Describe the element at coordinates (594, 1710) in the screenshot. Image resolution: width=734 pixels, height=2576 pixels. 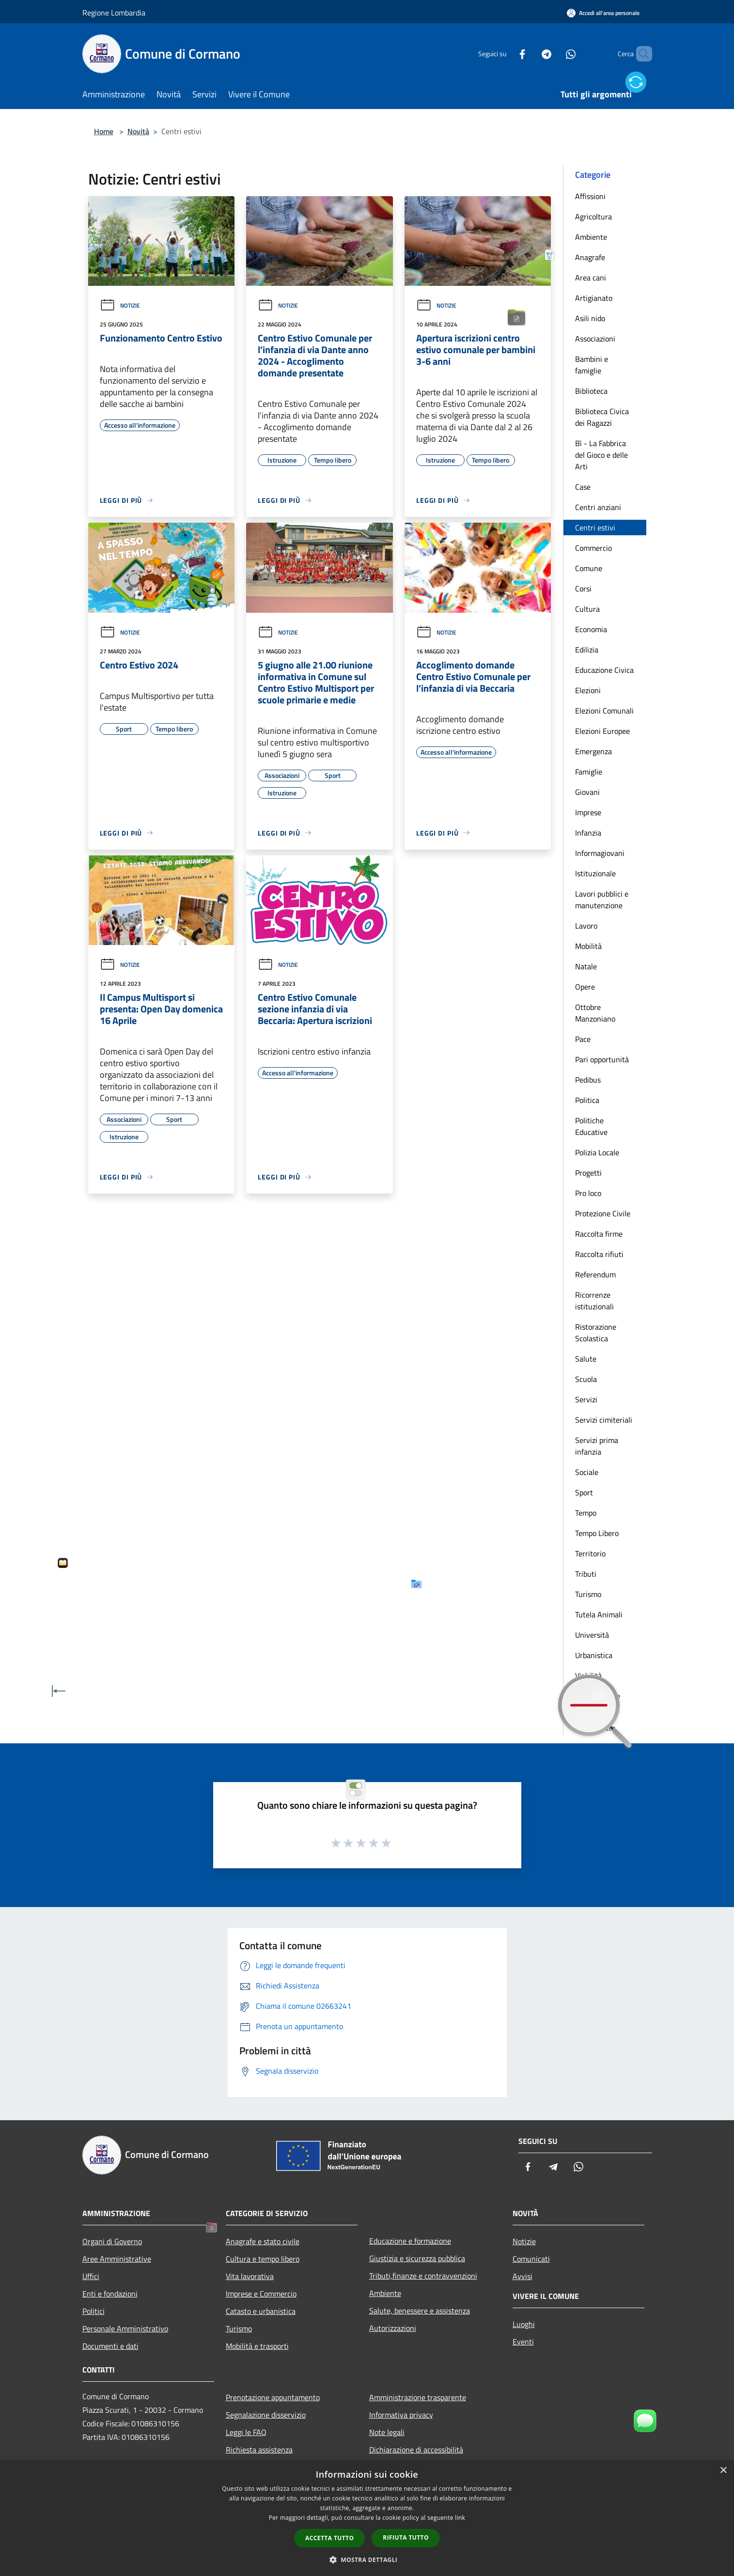
I see `zoom out to see more content` at that location.